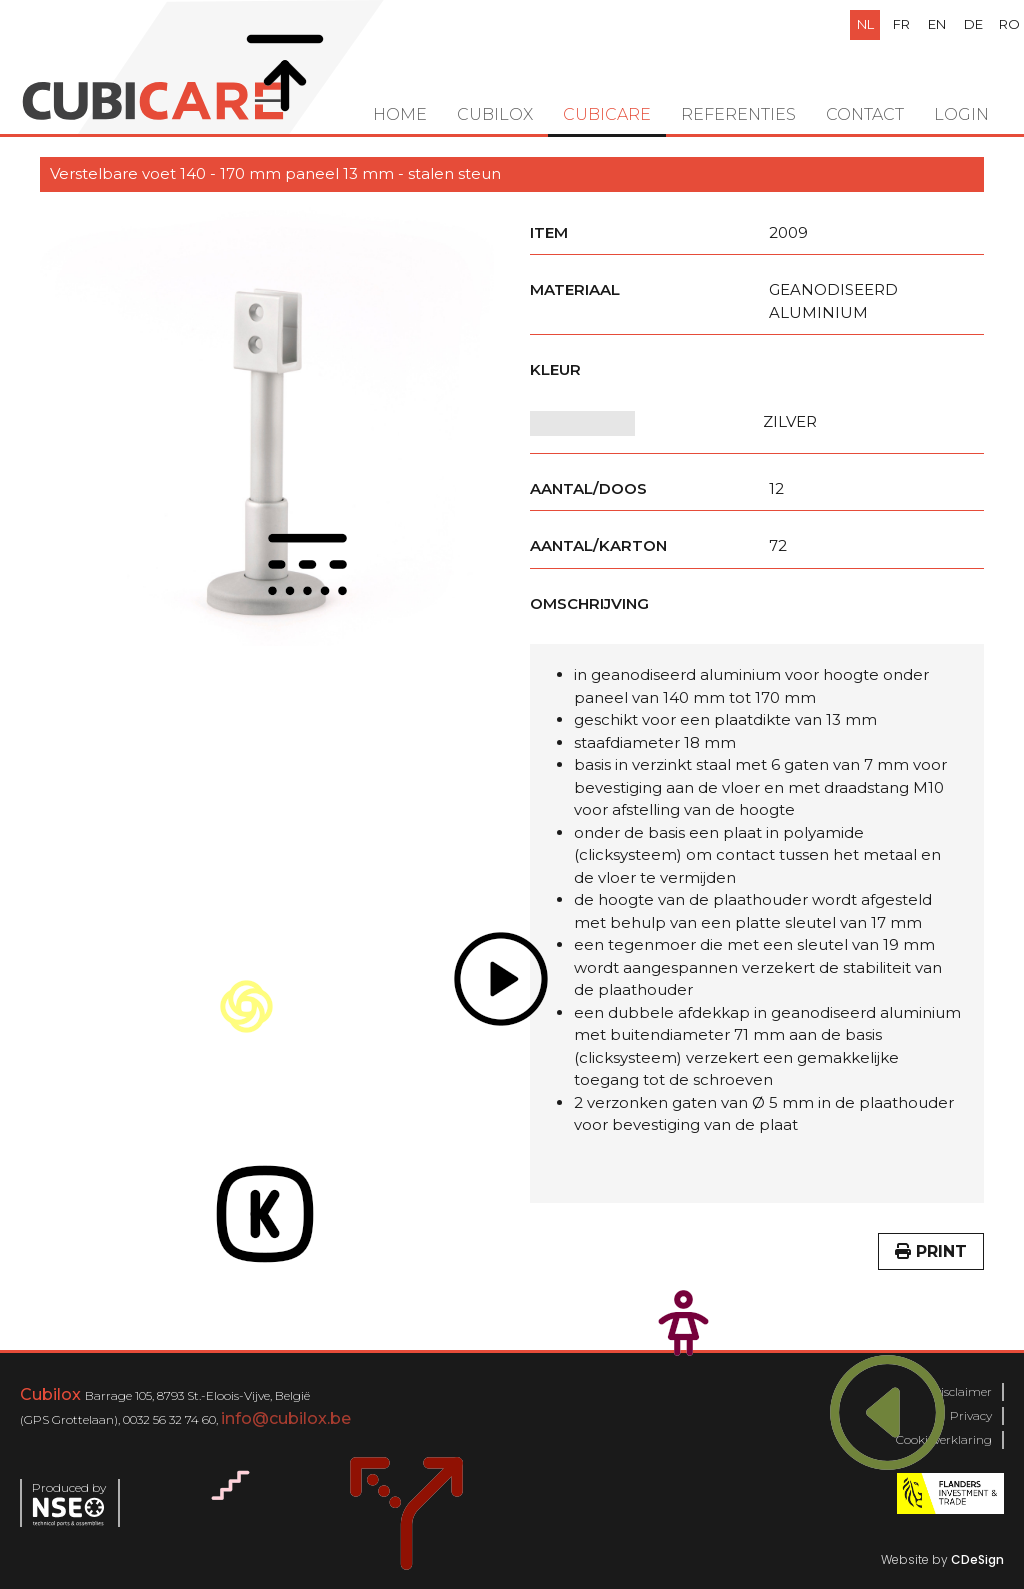 The image size is (1024, 1589). Describe the element at coordinates (230, 1484) in the screenshot. I see `indicates stairs or stairway access` at that location.